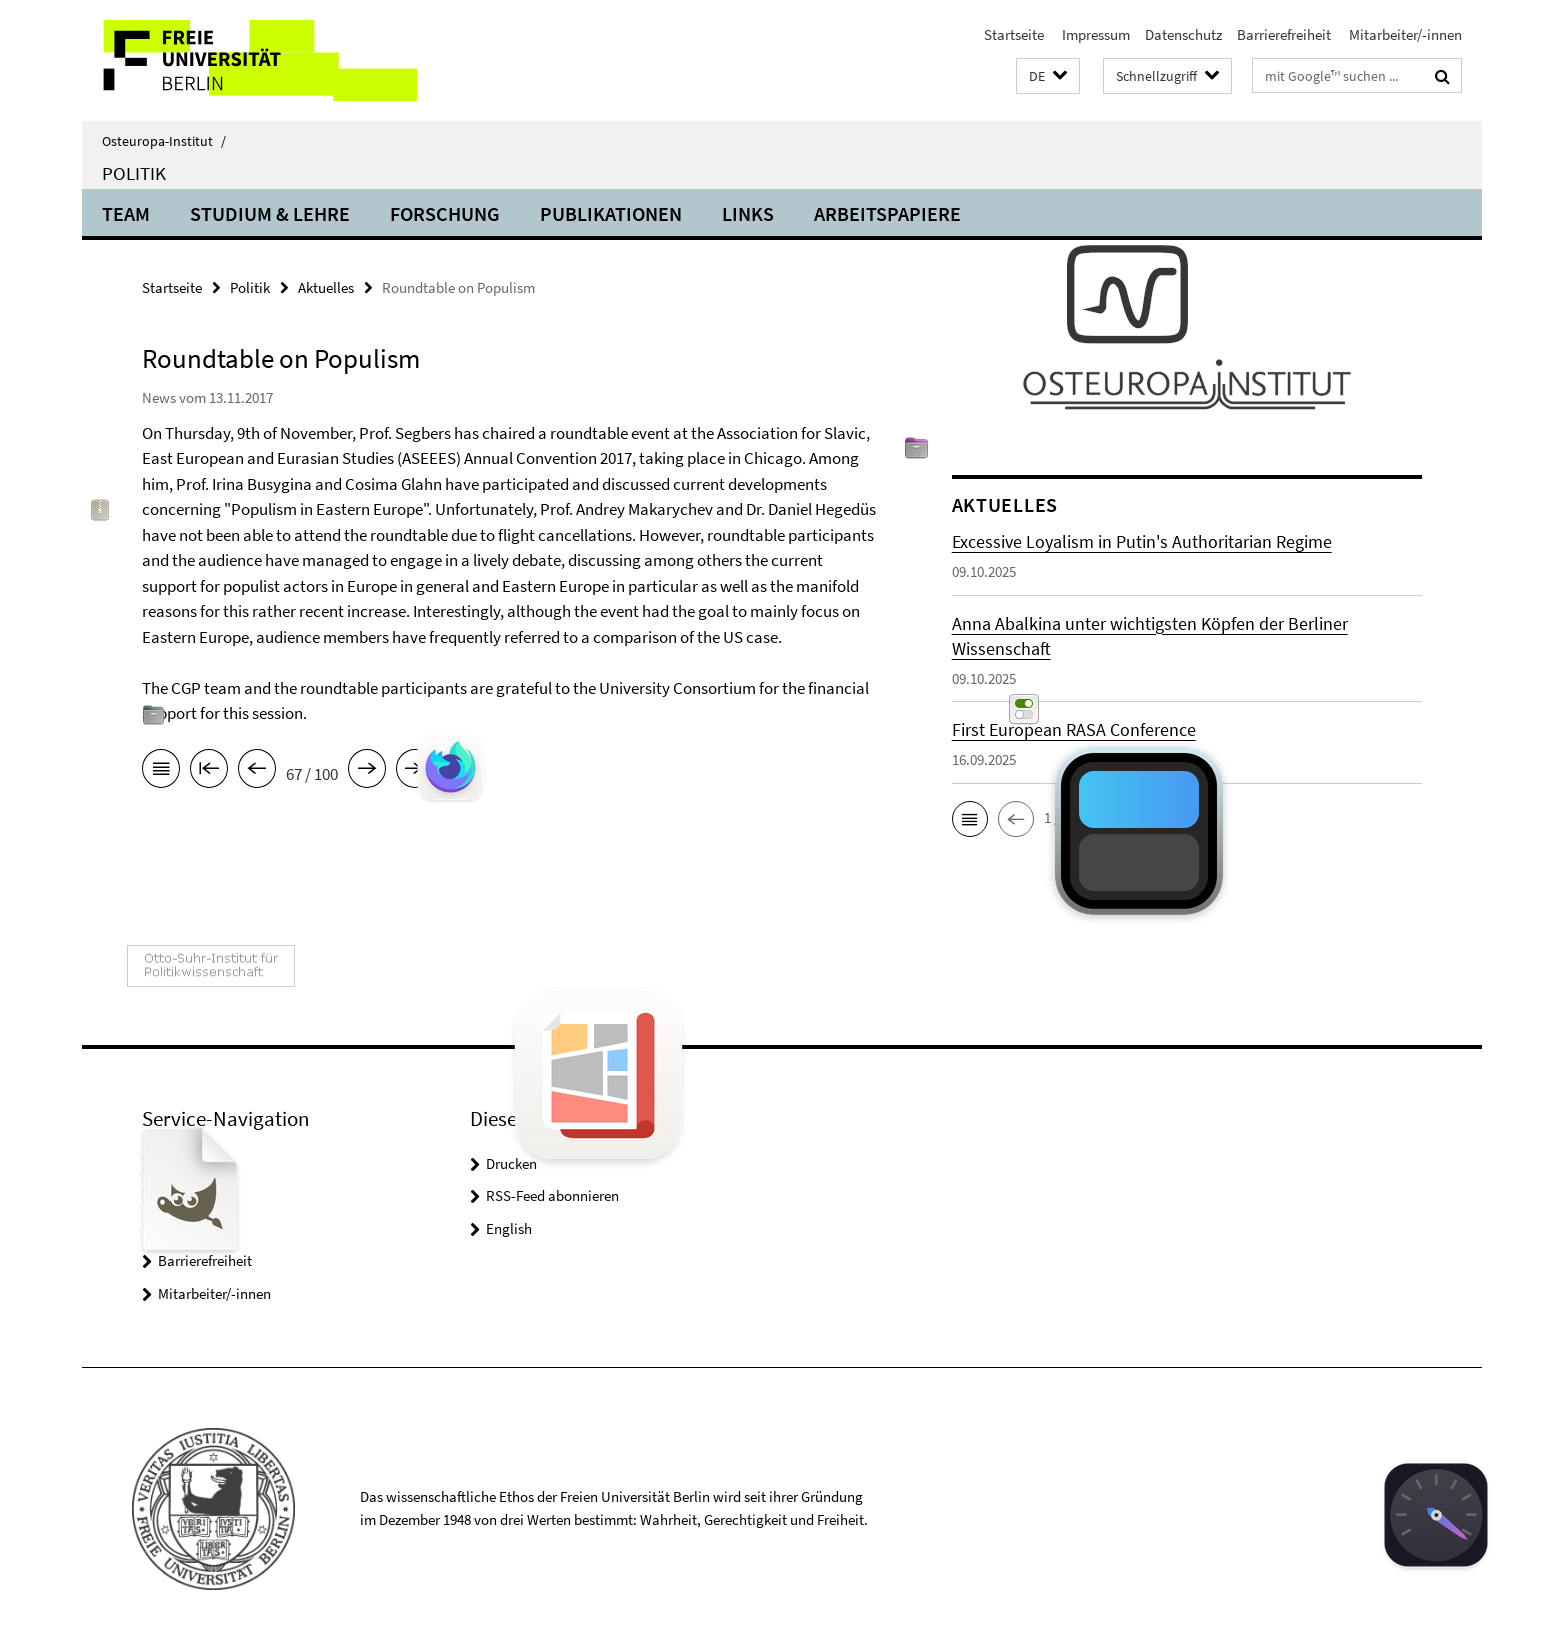  I want to click on open the file manager application, so click(916, 447).